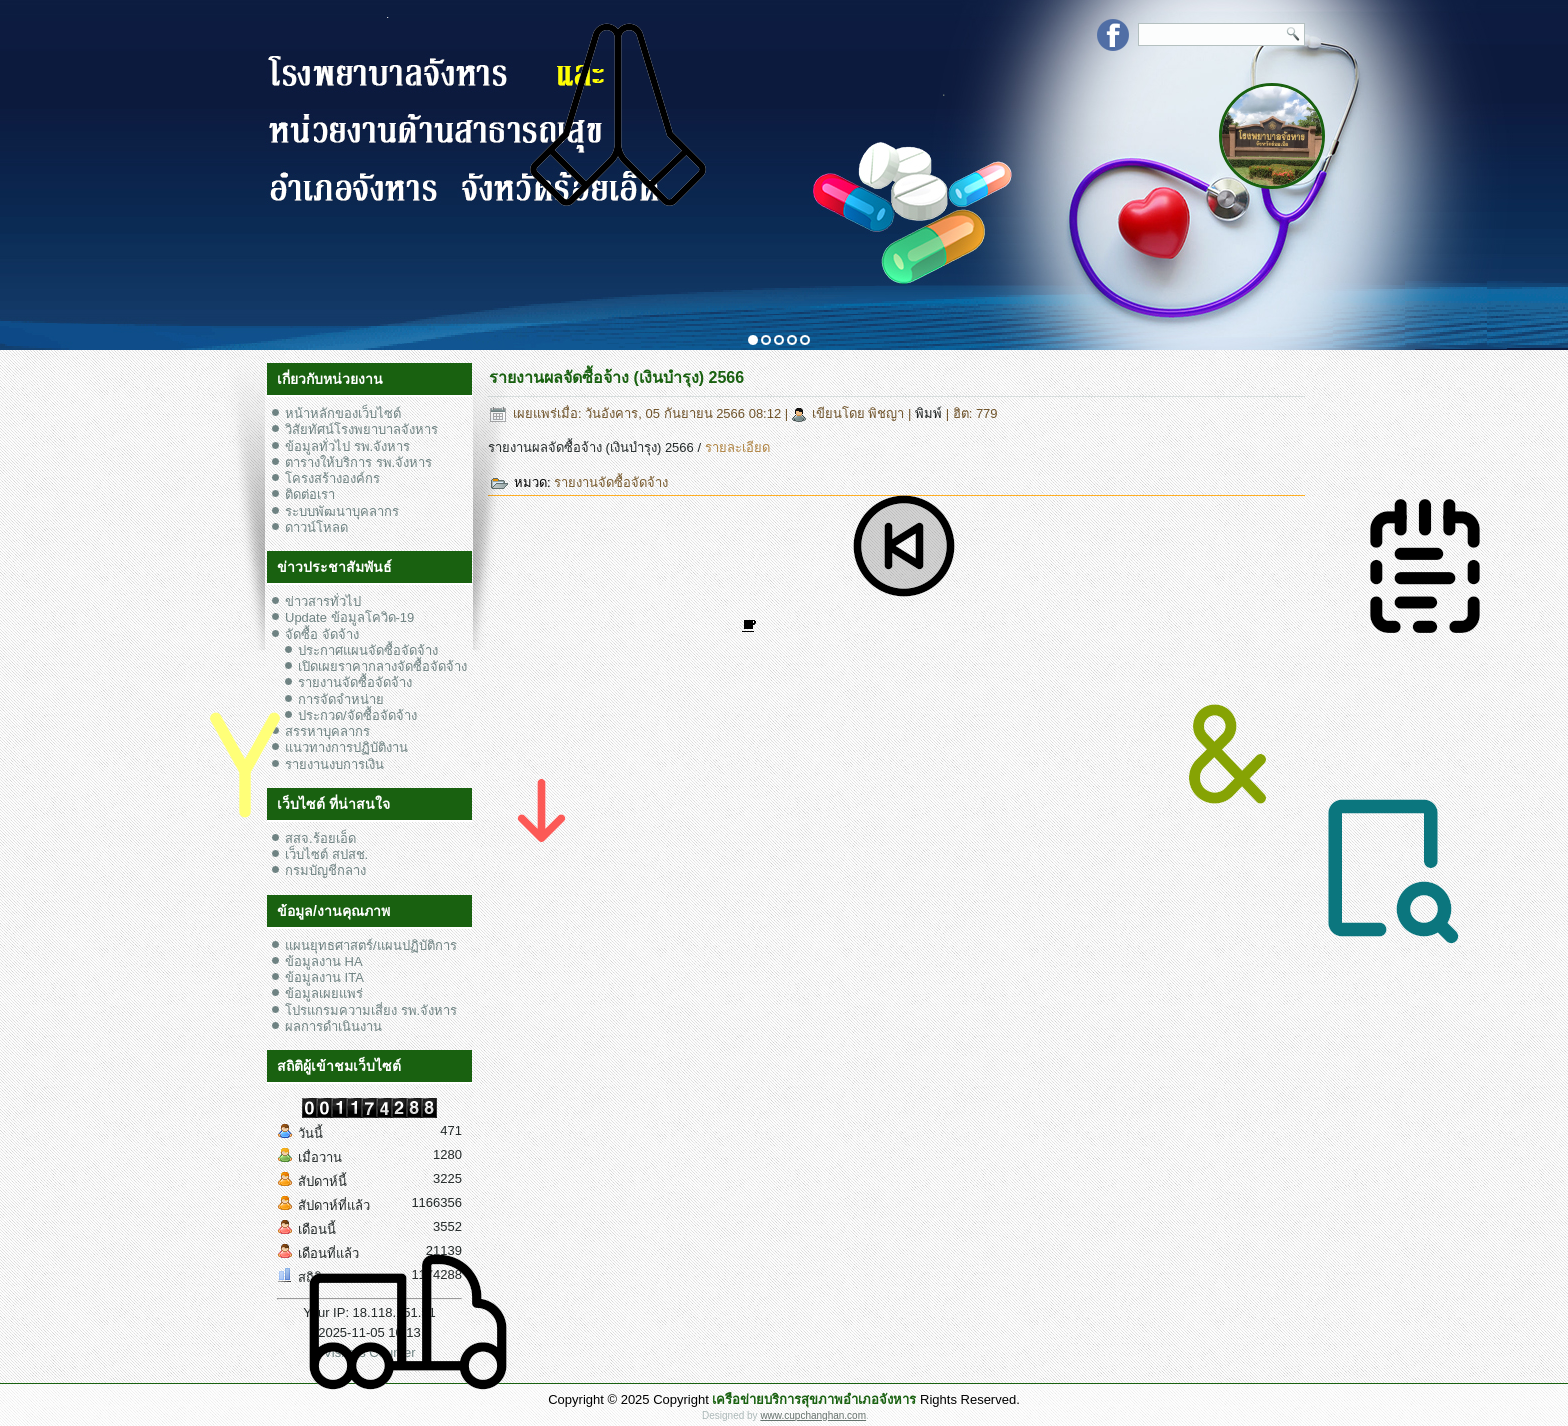 This screenshot has height=1426, width=1568. I want to click on draft or unsaved document, so click(1425, 566).